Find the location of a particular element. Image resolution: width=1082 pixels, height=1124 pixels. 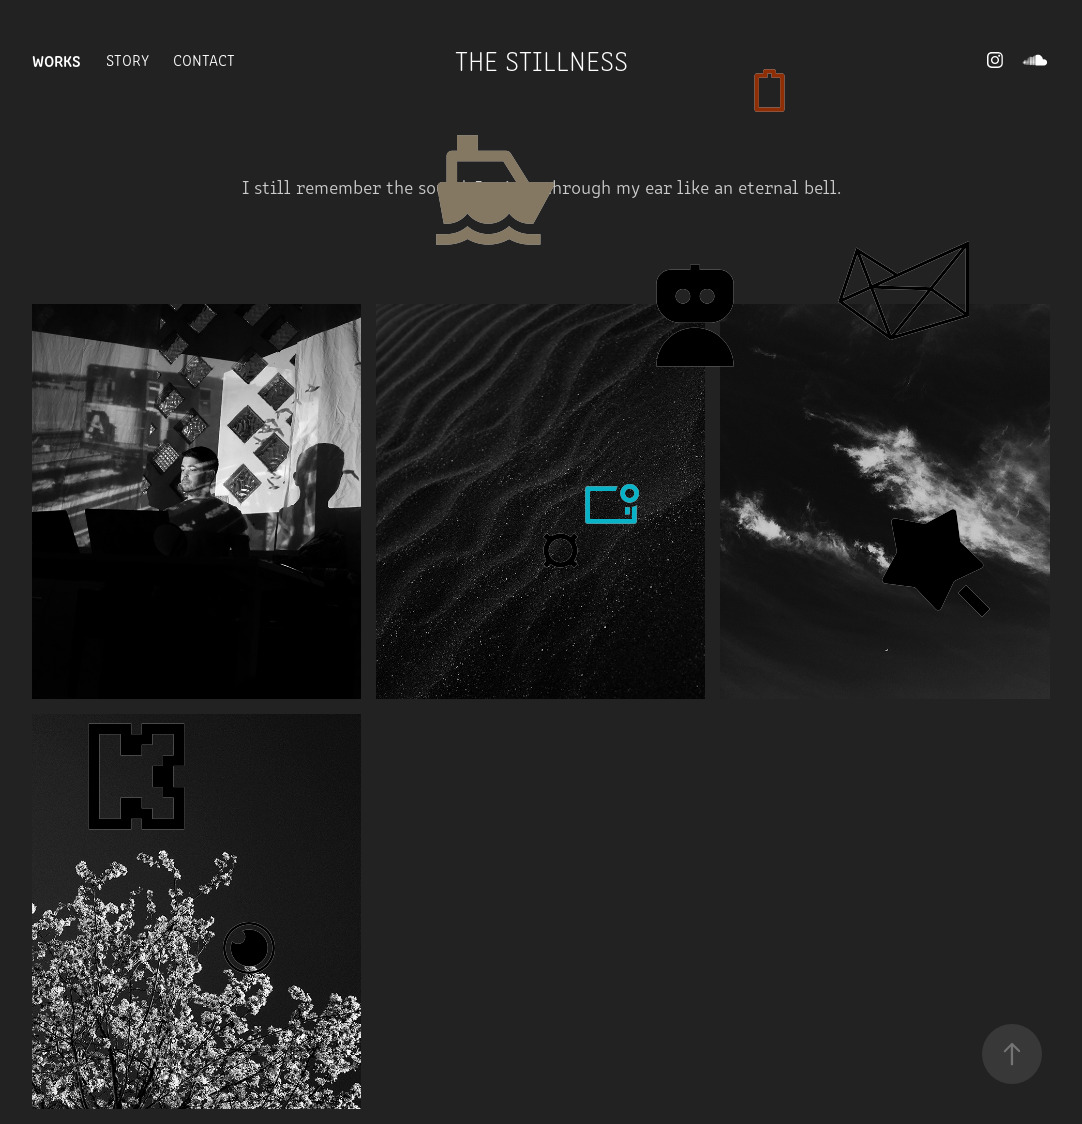

open insomnia api client is located at coordinates (249, 948).